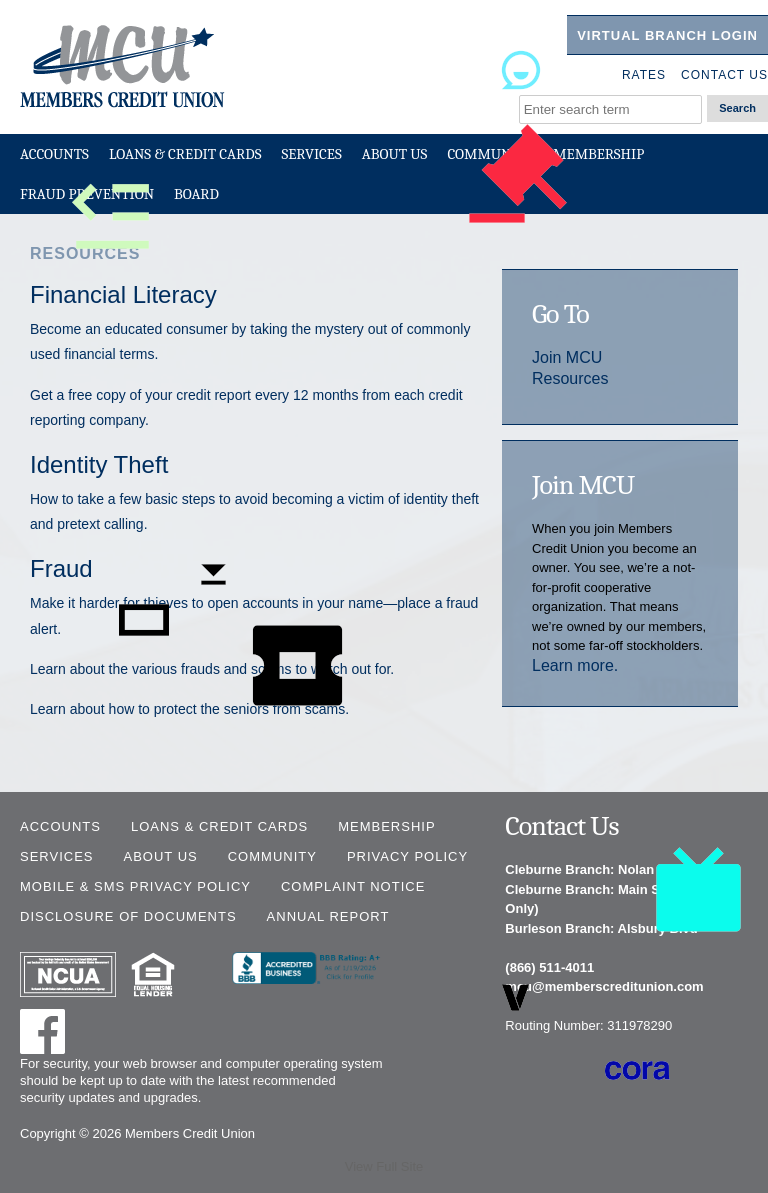 This screenshot has height=1193, width=768. What do you see at coordinates (515, 997) in the screenshot?
I see `V programming language logo` at bounding box center [515, 997].